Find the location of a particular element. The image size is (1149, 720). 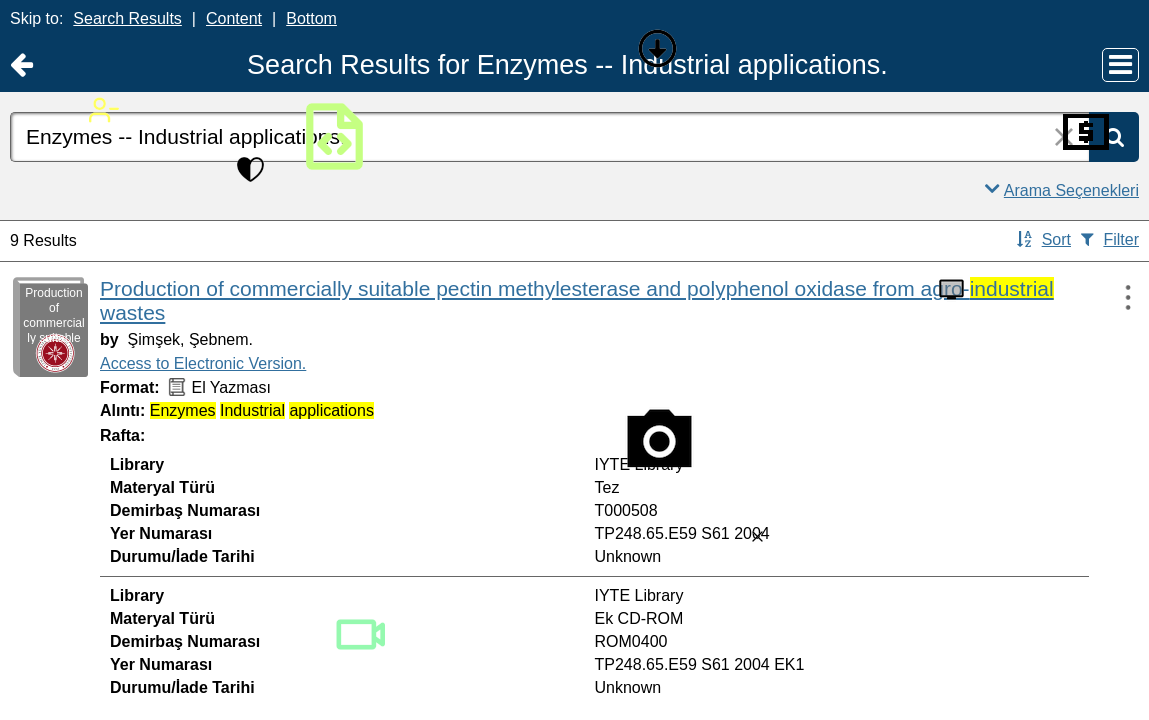

start a video call is located at coordinates (359, 634).